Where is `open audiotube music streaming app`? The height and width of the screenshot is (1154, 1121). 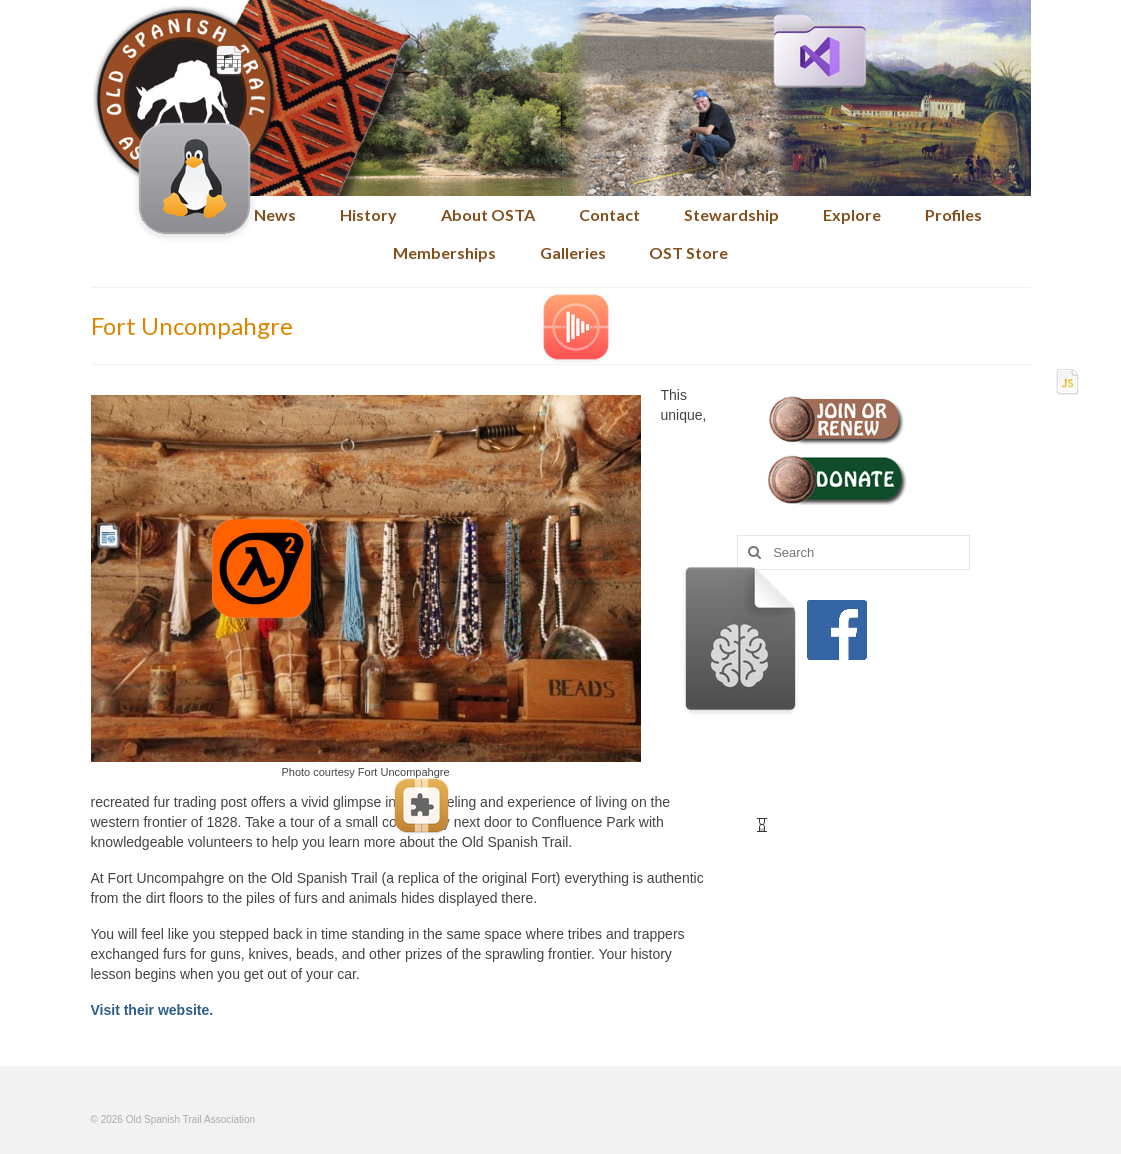
open audiotube music streaming app is located at coordinates (576, 327).